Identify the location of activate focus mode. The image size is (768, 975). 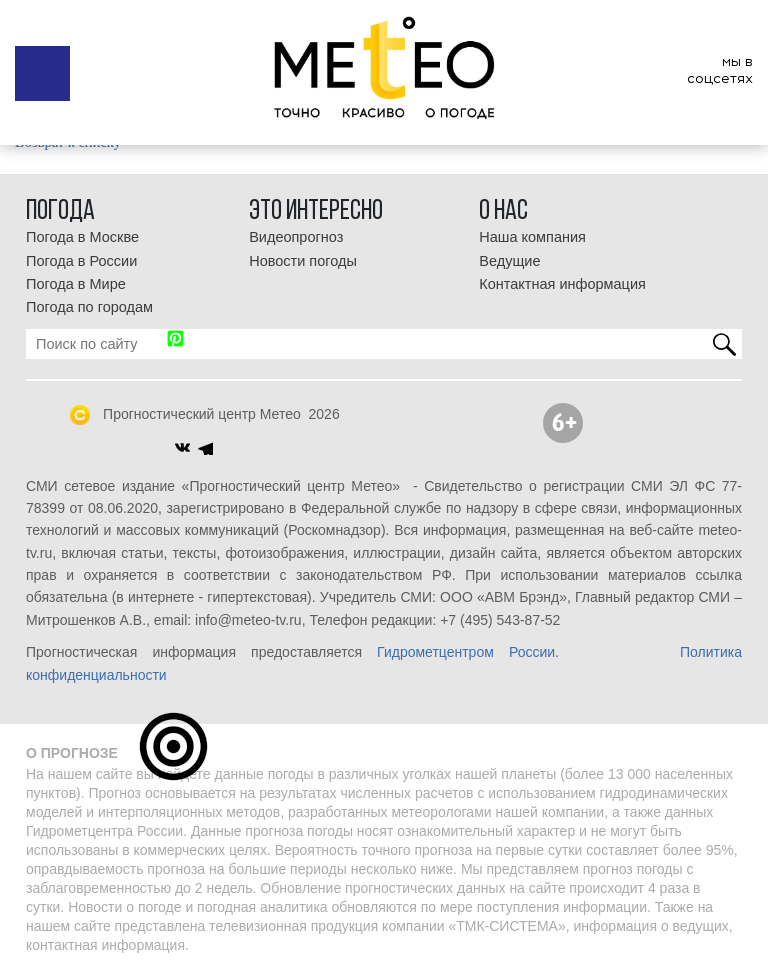
(173, 746).